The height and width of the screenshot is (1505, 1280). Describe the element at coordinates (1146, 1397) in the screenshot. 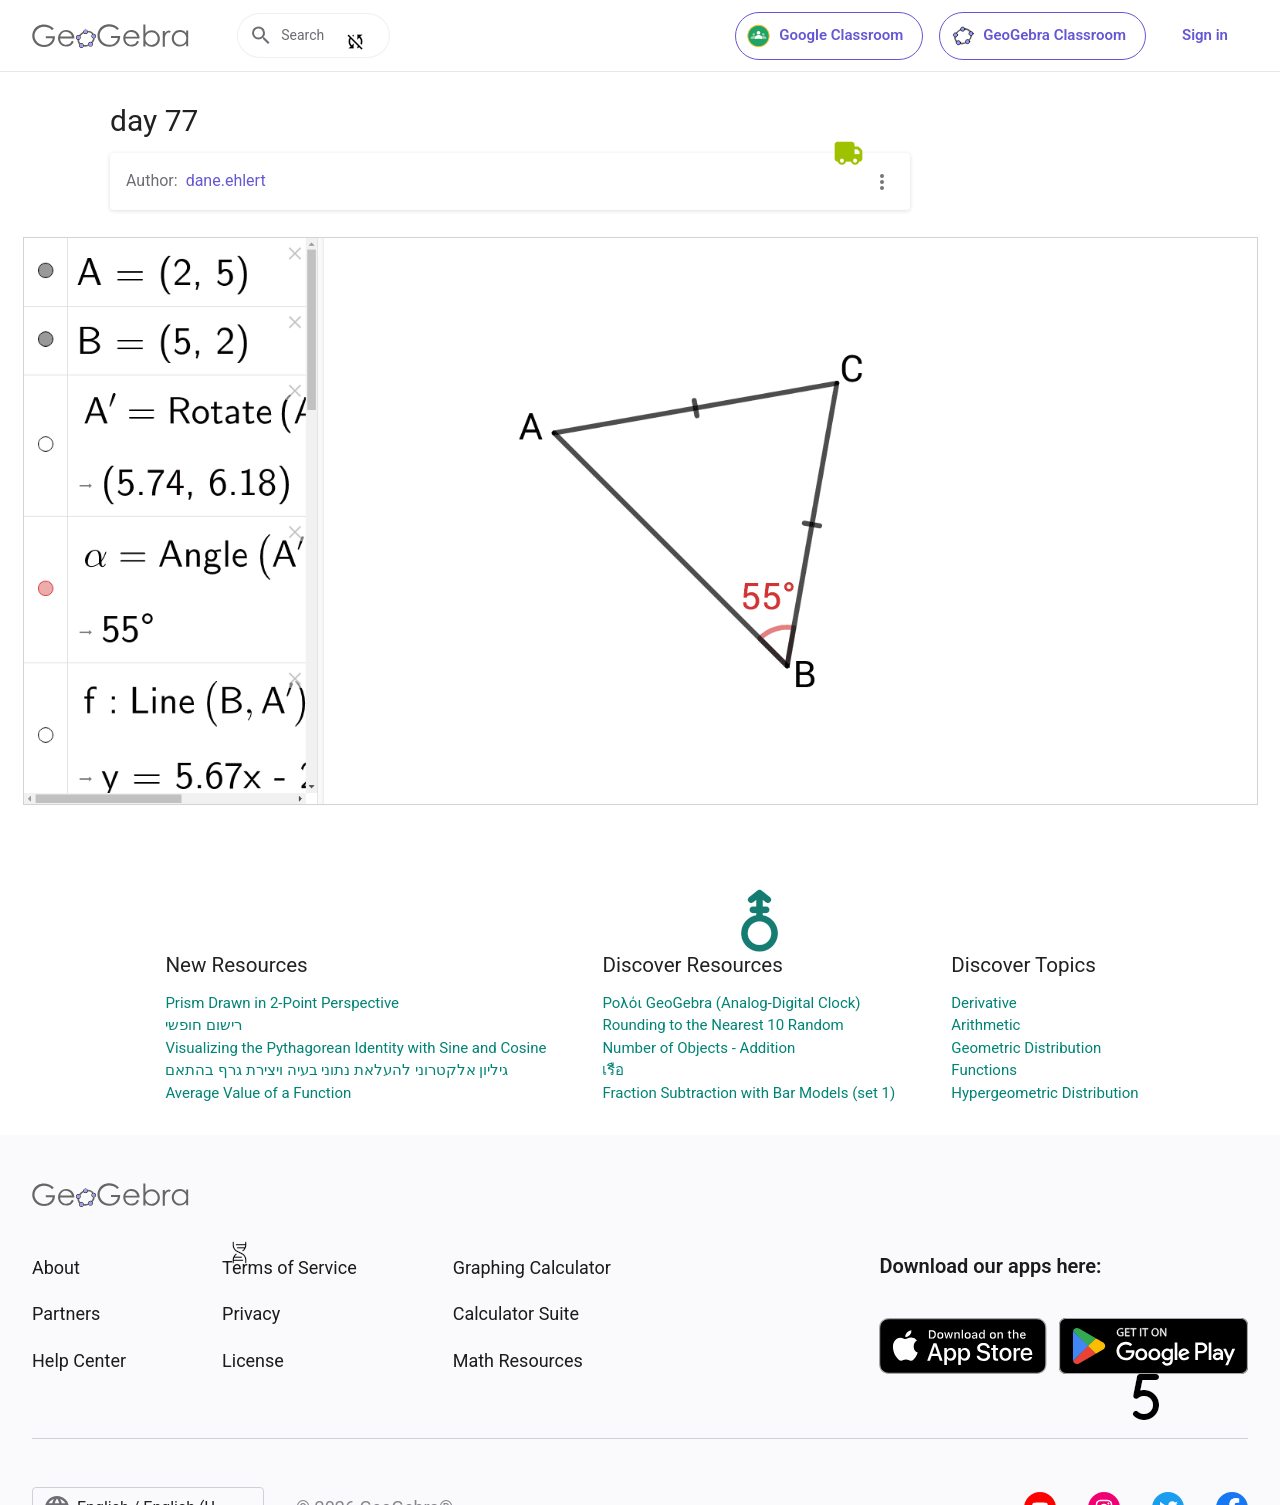

I see `indicates the number five in a list or sequence` at that location.